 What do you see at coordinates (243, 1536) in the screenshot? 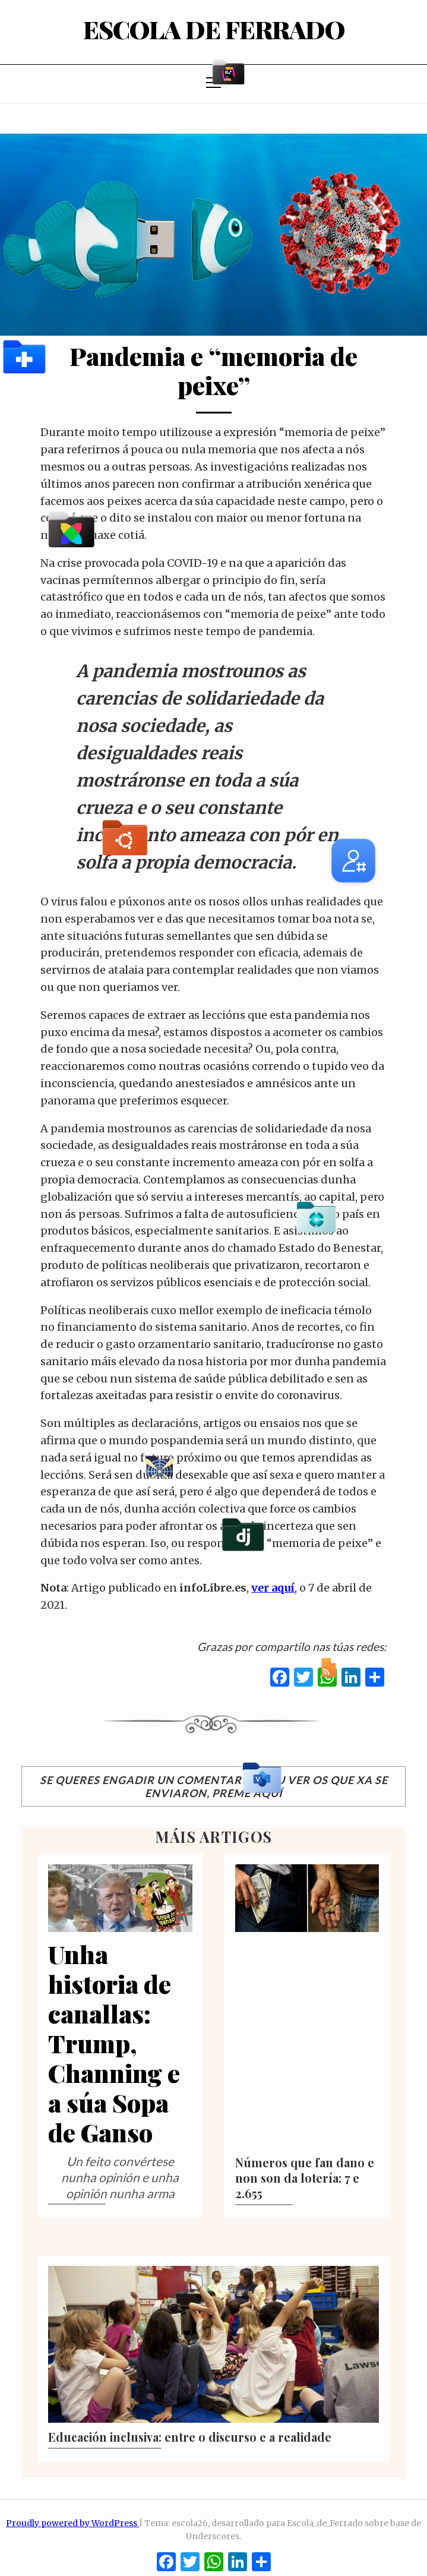
I see `folder containing django project files` at bounding box center [243, 1536].